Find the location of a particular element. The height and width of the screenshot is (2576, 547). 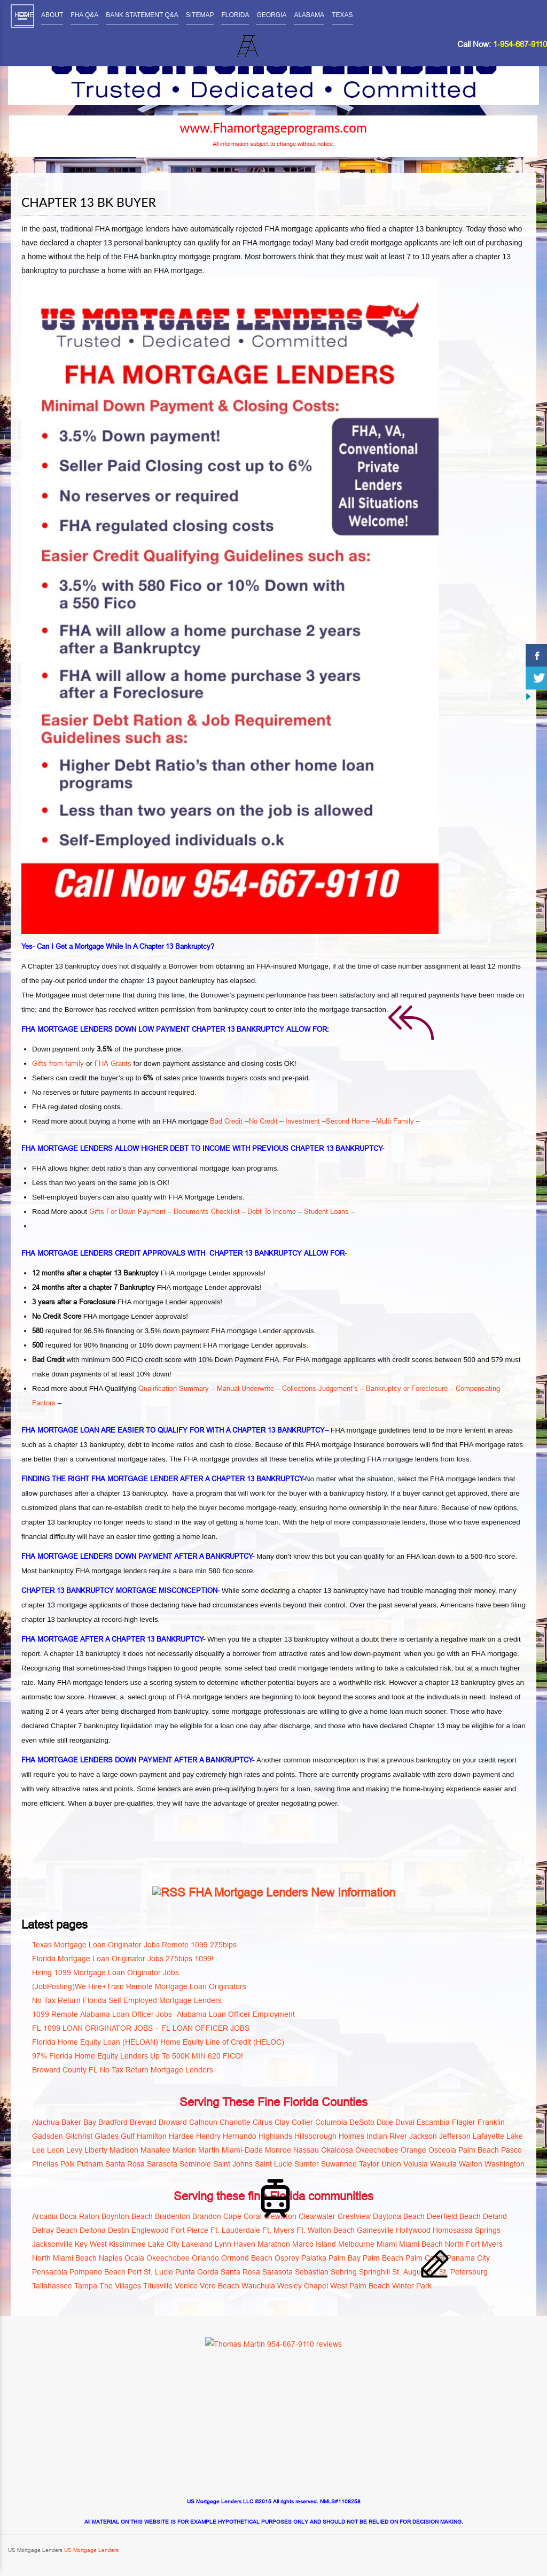

reply all to a message or email is located at coordinates (411, 1023).